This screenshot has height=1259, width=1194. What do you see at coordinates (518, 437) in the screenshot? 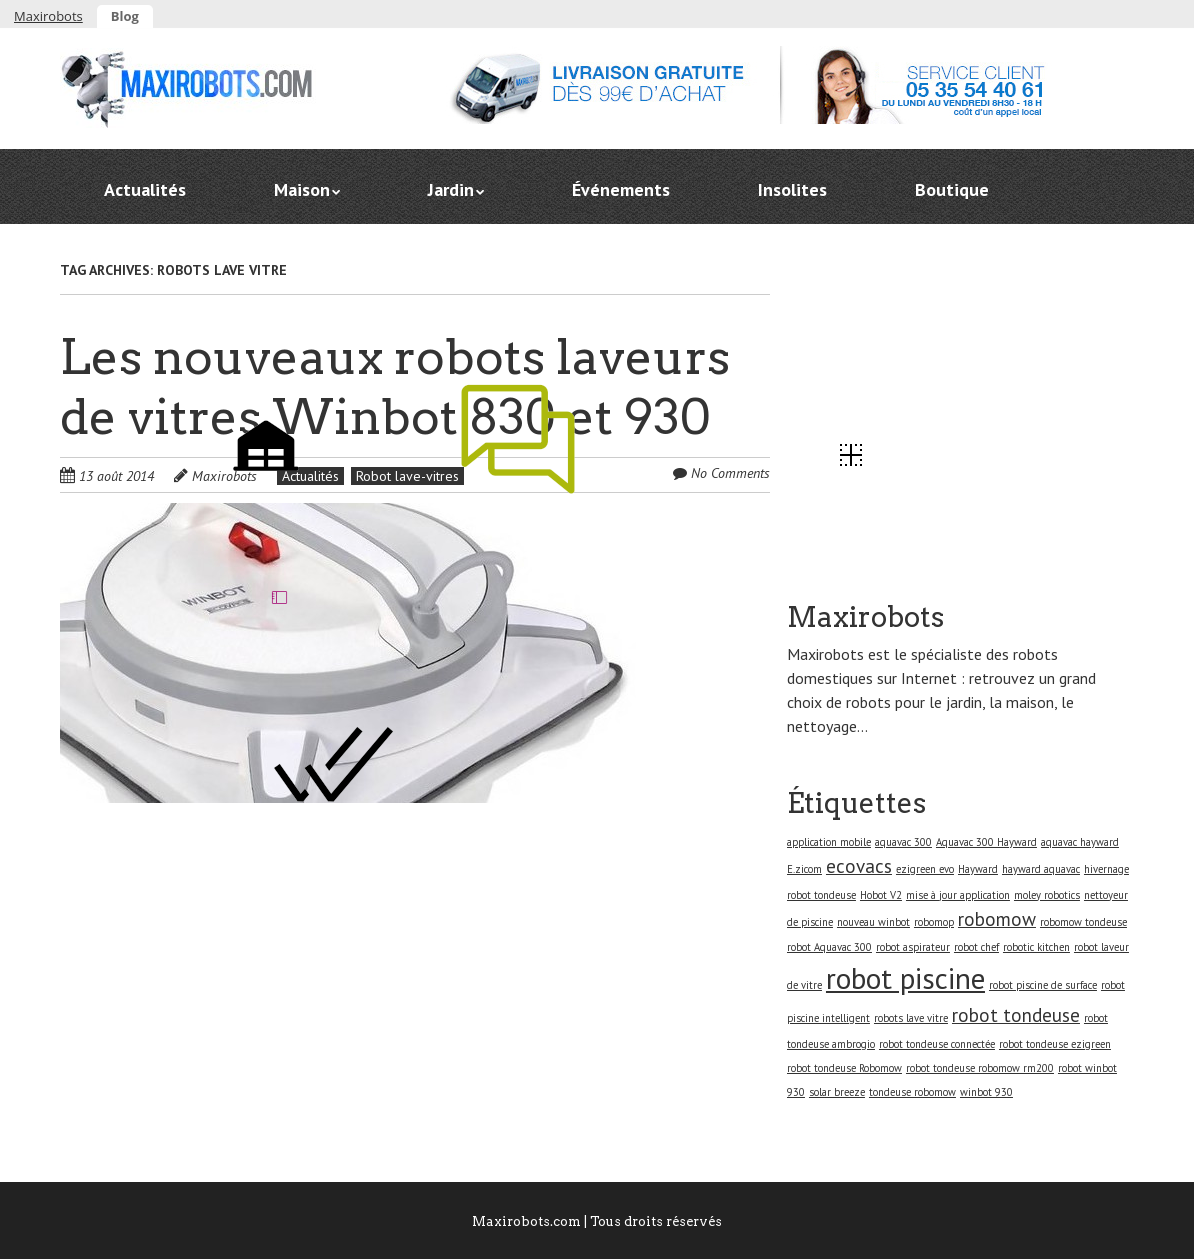
I see `open your conversations` at bounding box center [518, 437].